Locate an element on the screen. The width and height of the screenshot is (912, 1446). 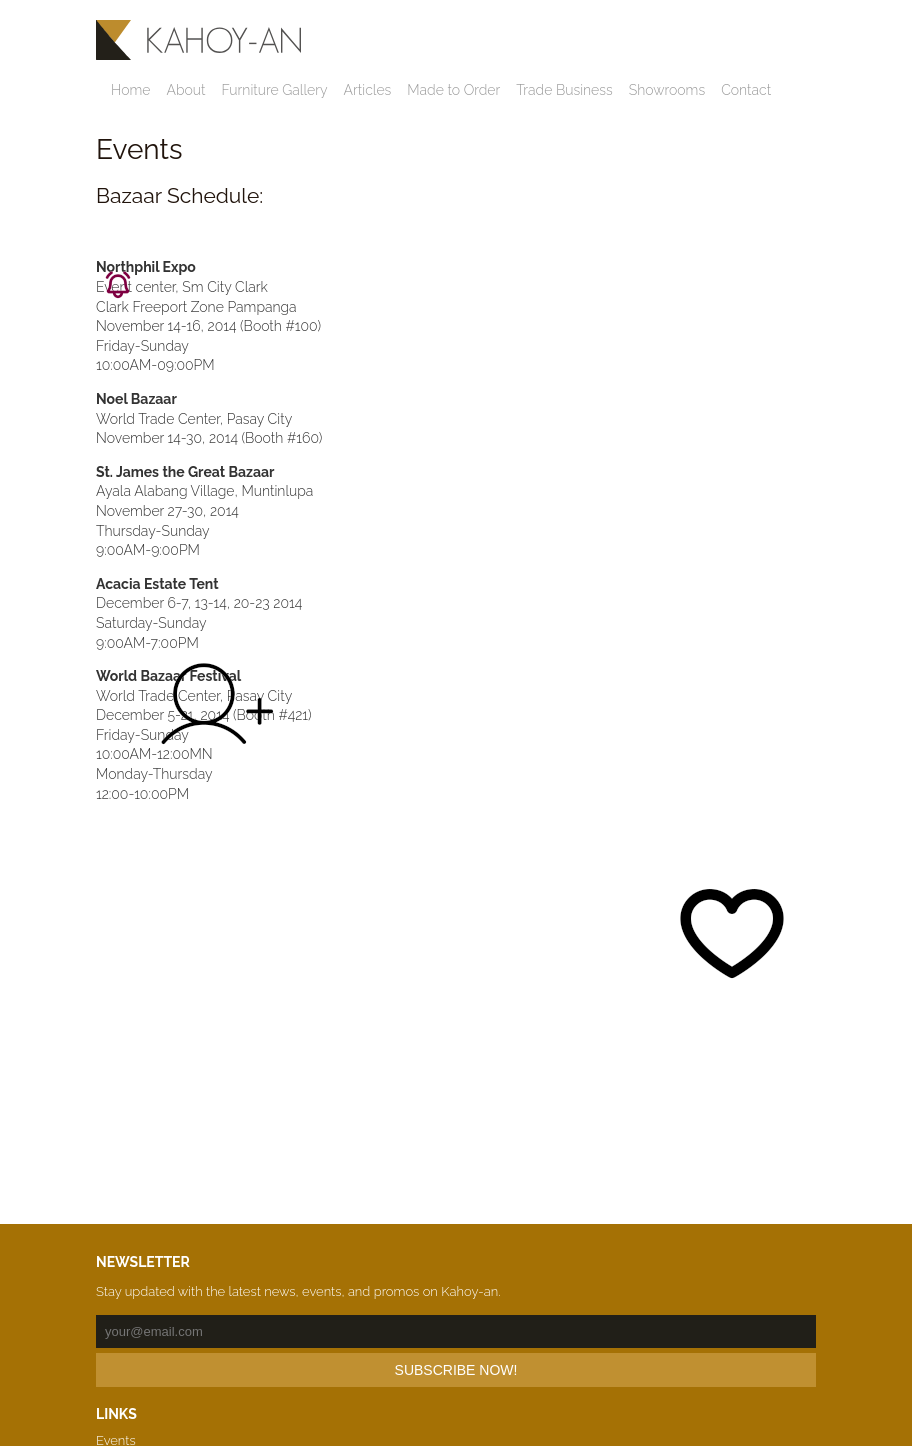
add a new contact or friend is located at coordinates (213, 707).